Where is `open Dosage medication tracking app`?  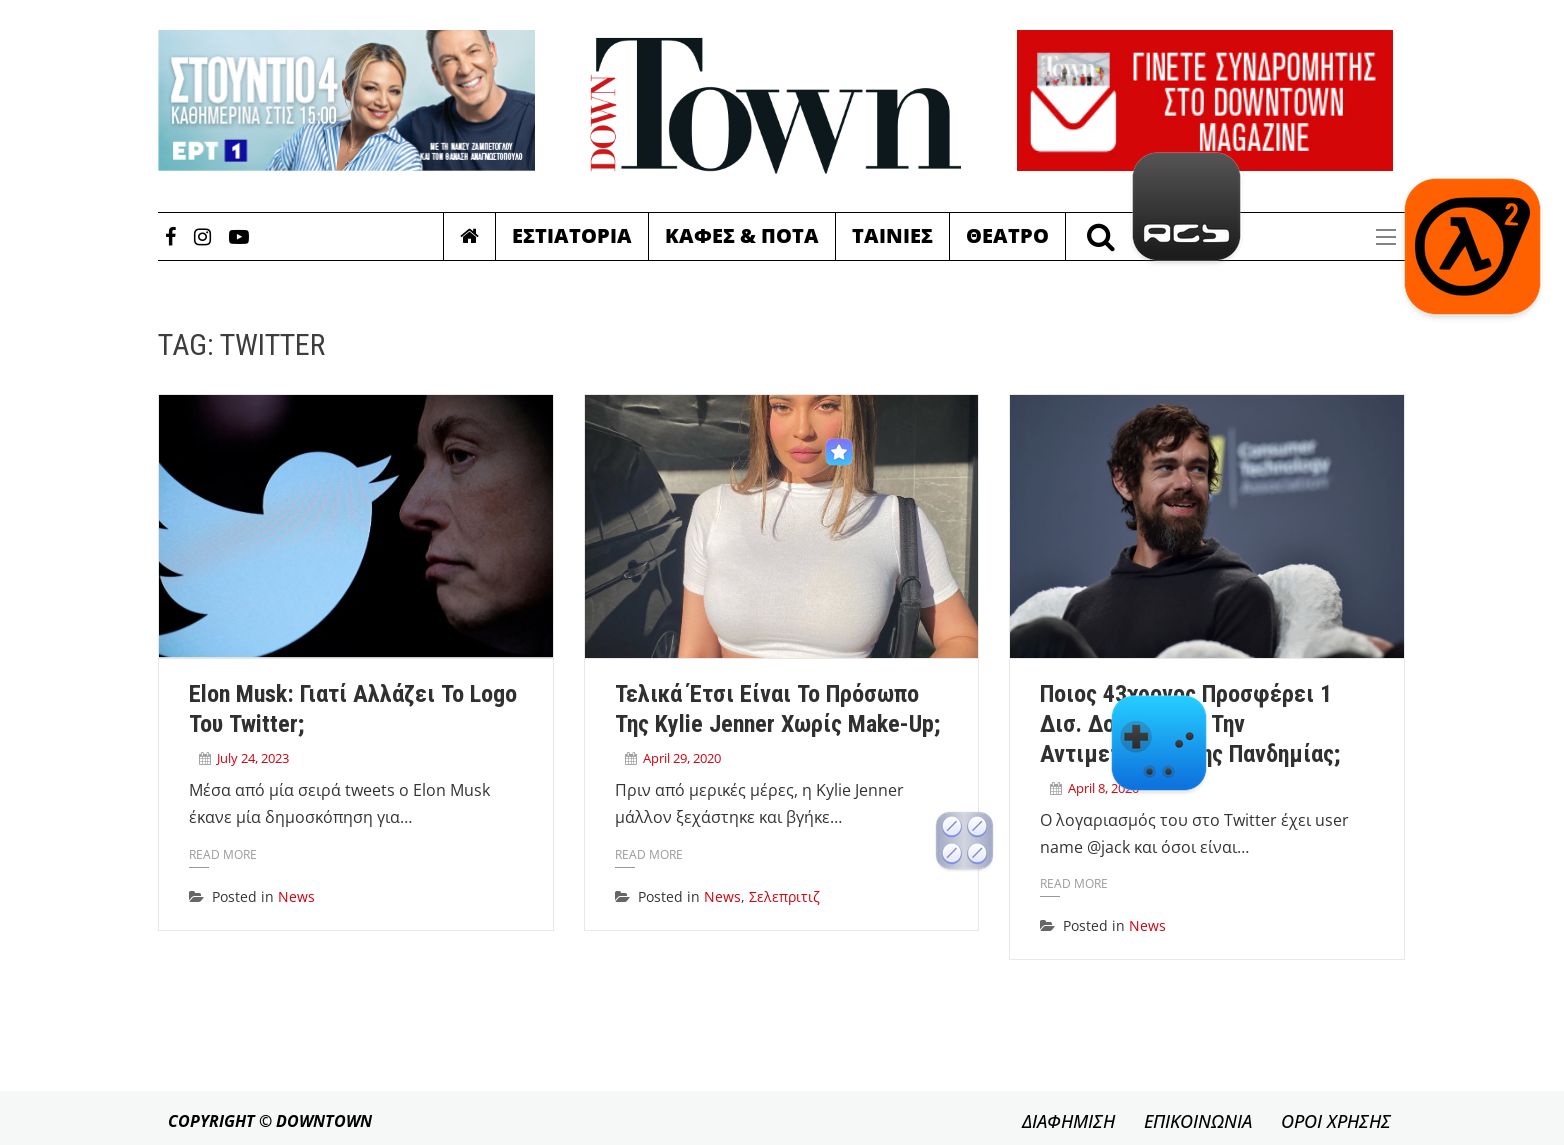 open Dosage medication tracking app is located at coordinates (964, 840).